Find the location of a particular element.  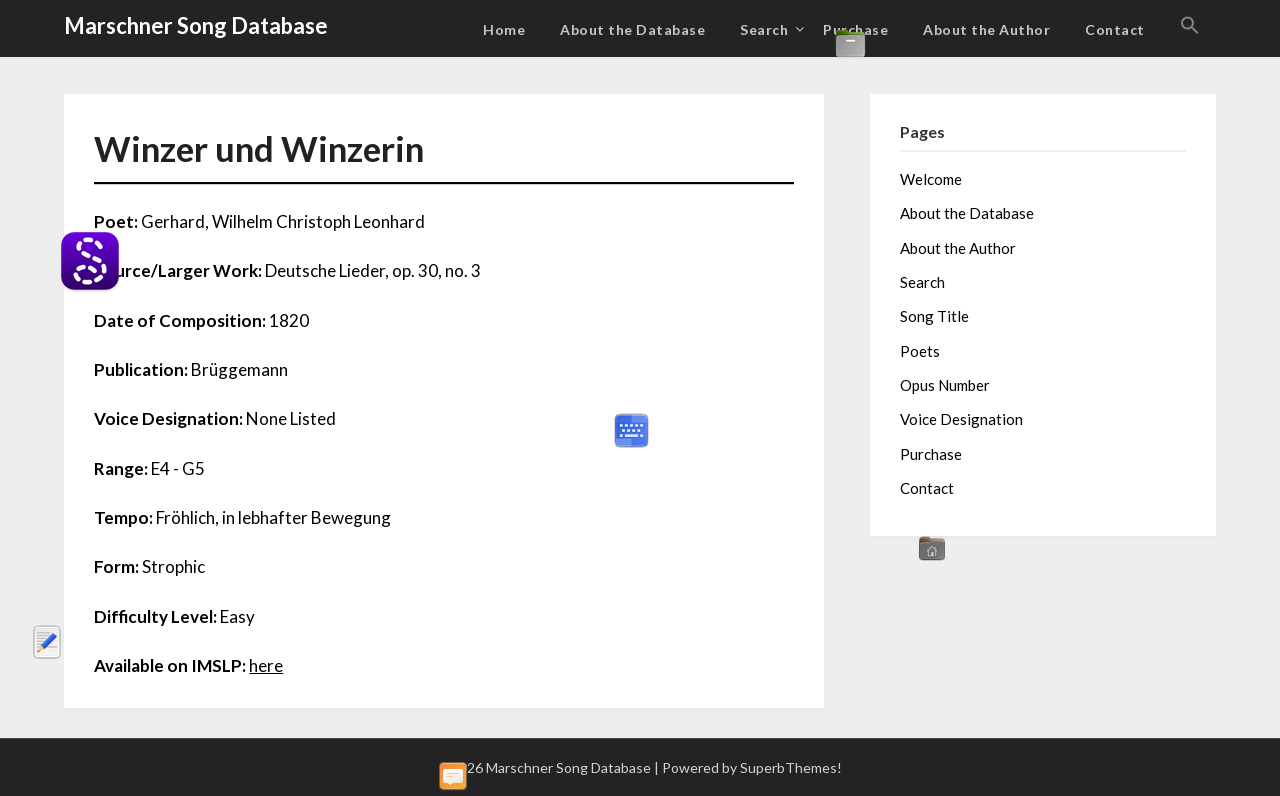

access your home folder is located at coordinates (932, 548).